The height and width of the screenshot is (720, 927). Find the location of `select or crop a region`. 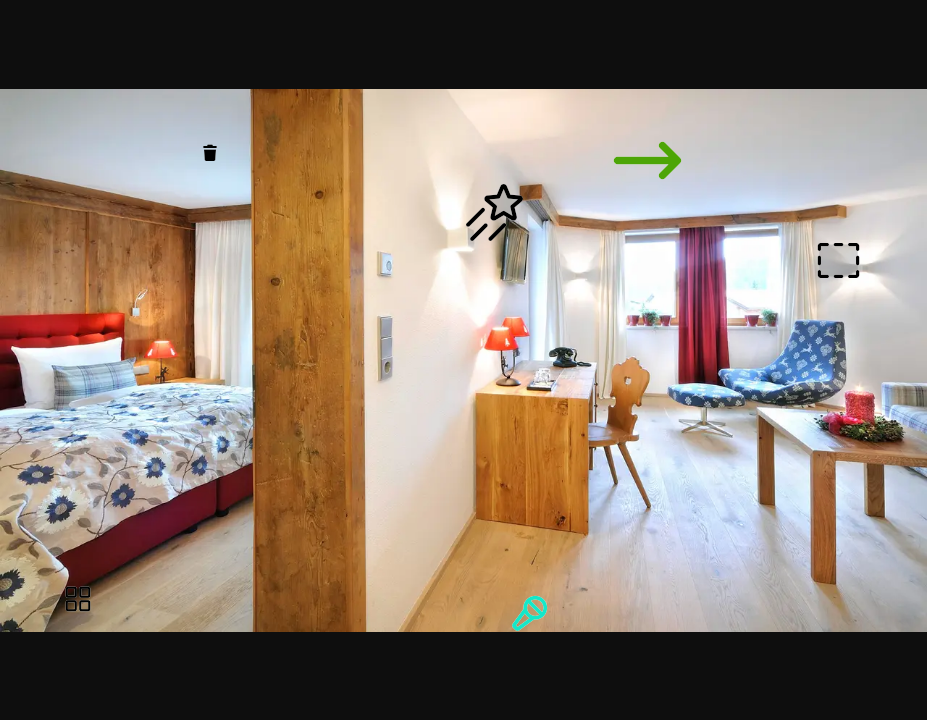

select or crop a region is located at coordinates (838, 260).